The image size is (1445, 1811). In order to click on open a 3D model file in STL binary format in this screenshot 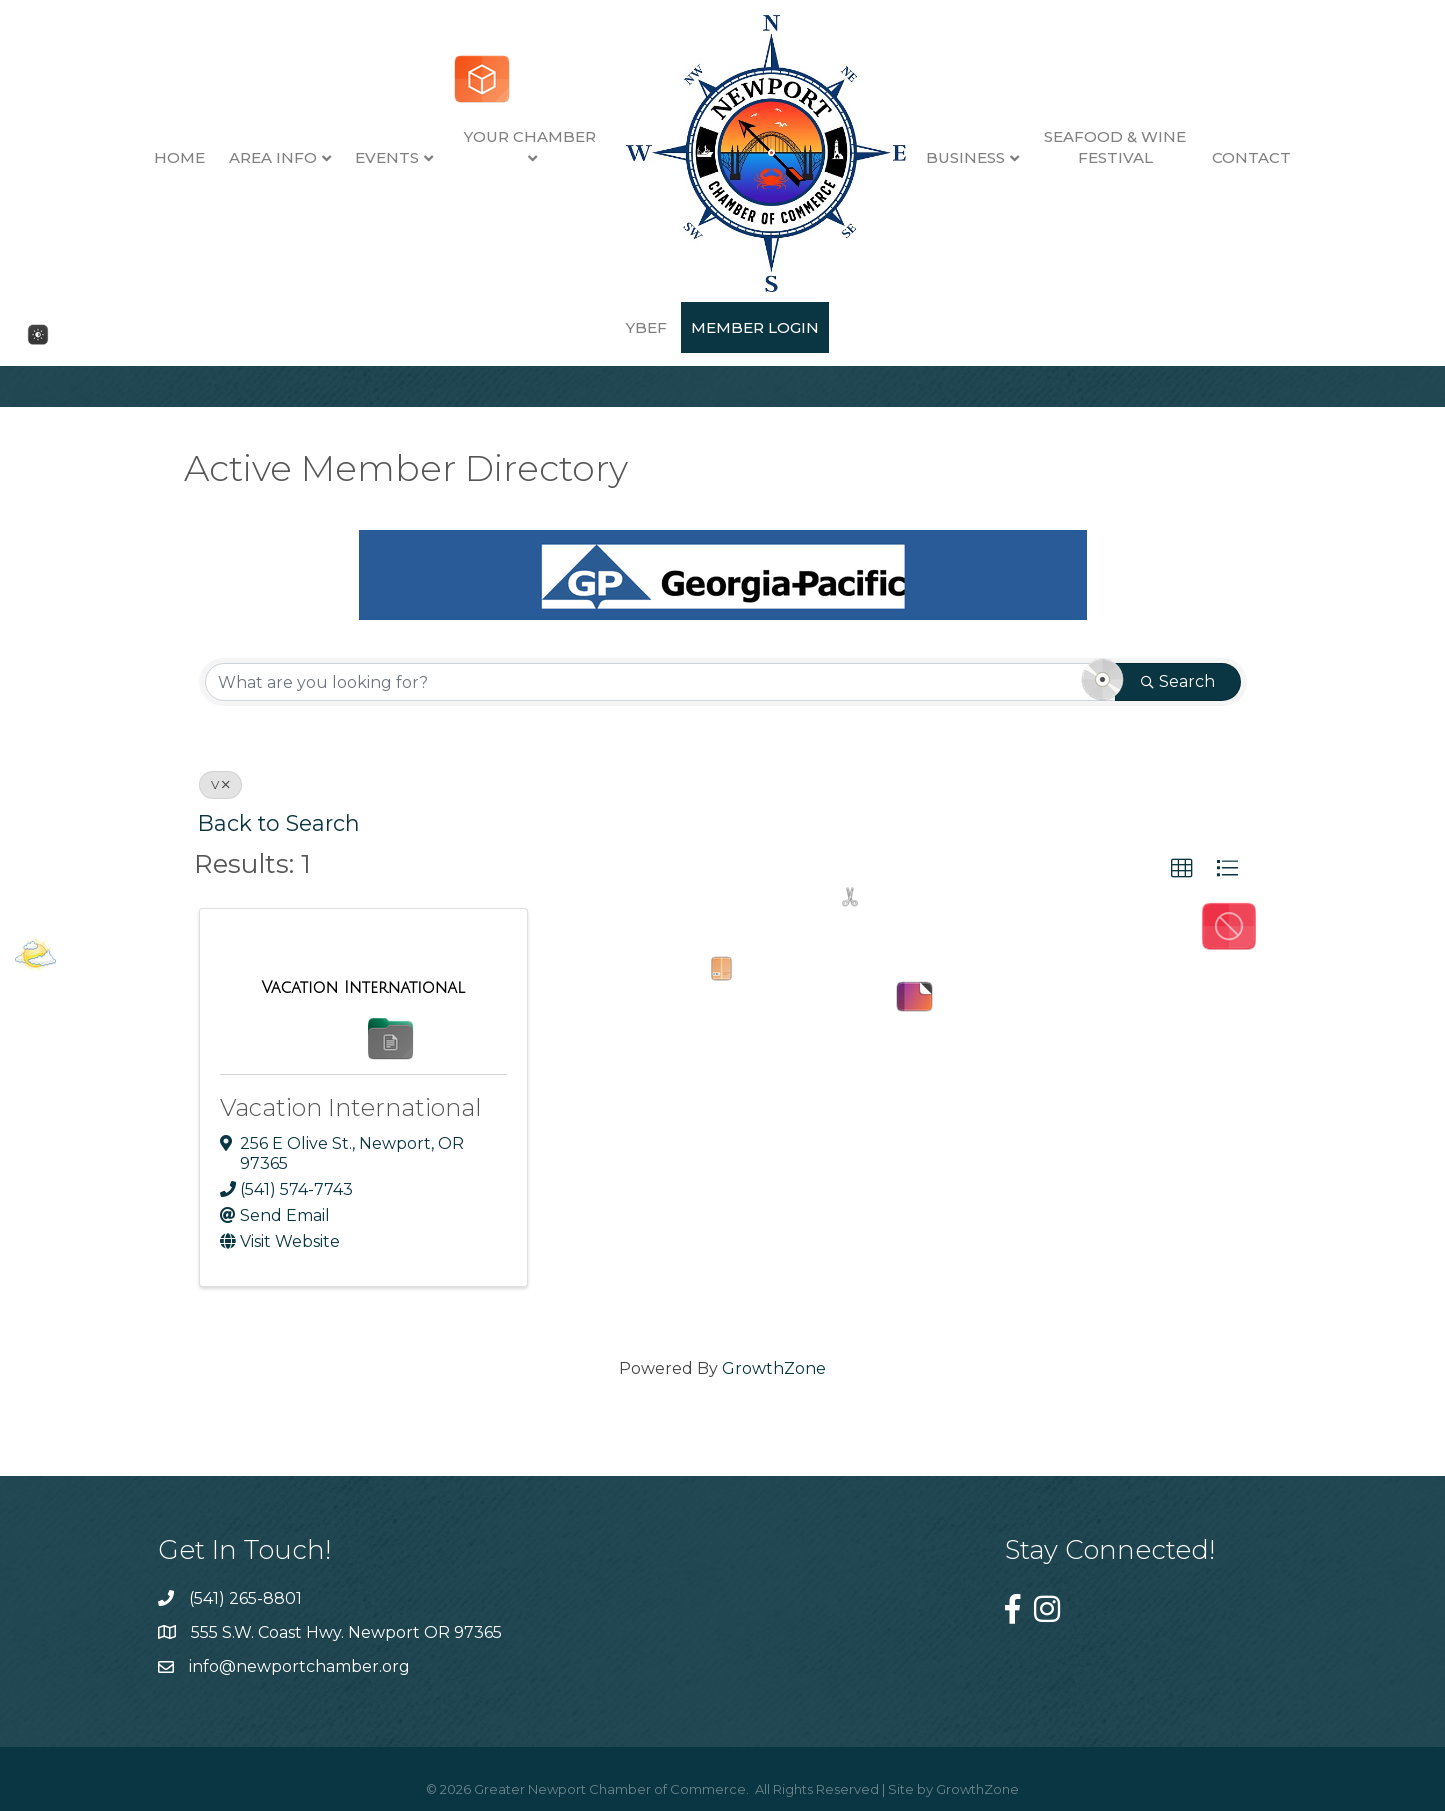, I will do `click(482, 77)`.